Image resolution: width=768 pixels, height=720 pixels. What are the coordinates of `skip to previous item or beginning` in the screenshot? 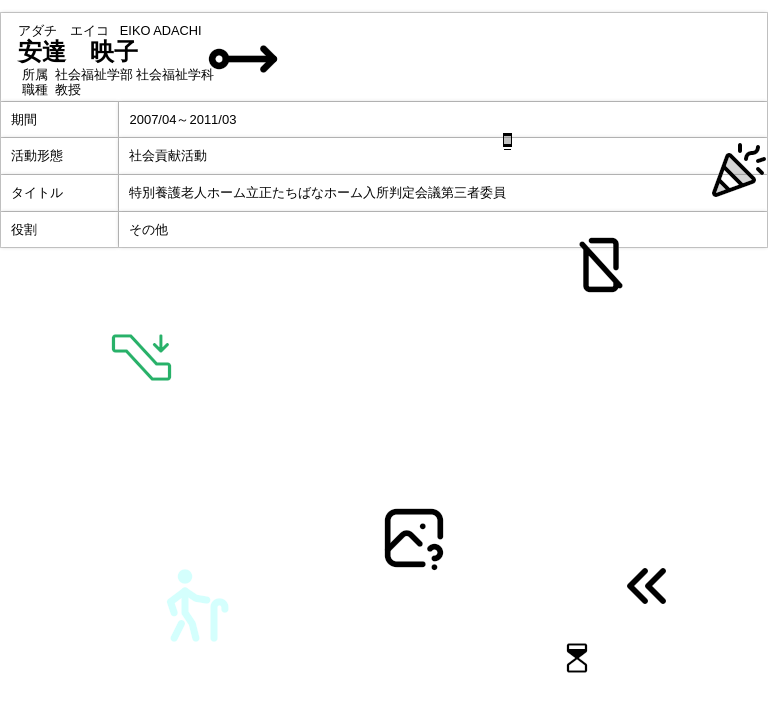 It's located at (648, 586).